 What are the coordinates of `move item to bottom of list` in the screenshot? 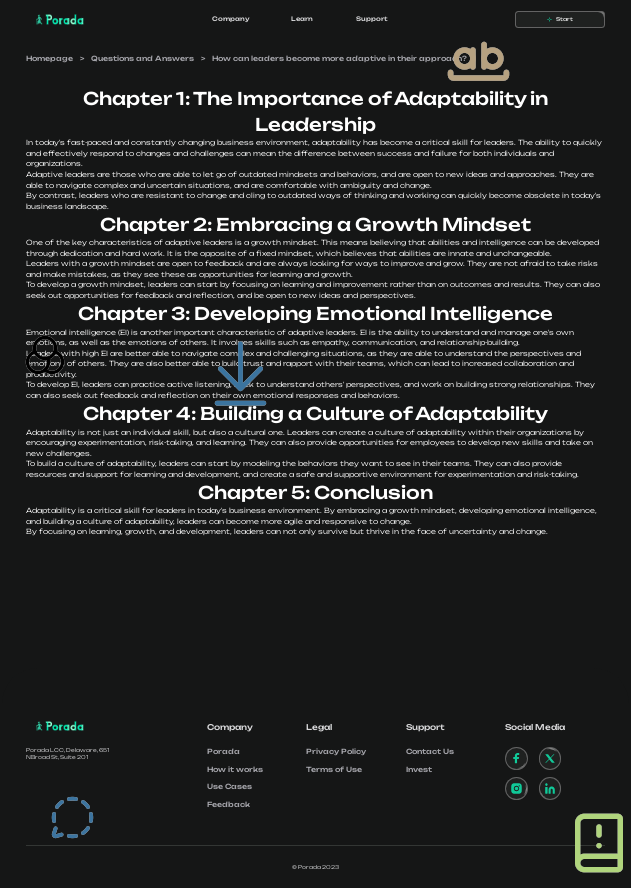 It's located at (240, 373).